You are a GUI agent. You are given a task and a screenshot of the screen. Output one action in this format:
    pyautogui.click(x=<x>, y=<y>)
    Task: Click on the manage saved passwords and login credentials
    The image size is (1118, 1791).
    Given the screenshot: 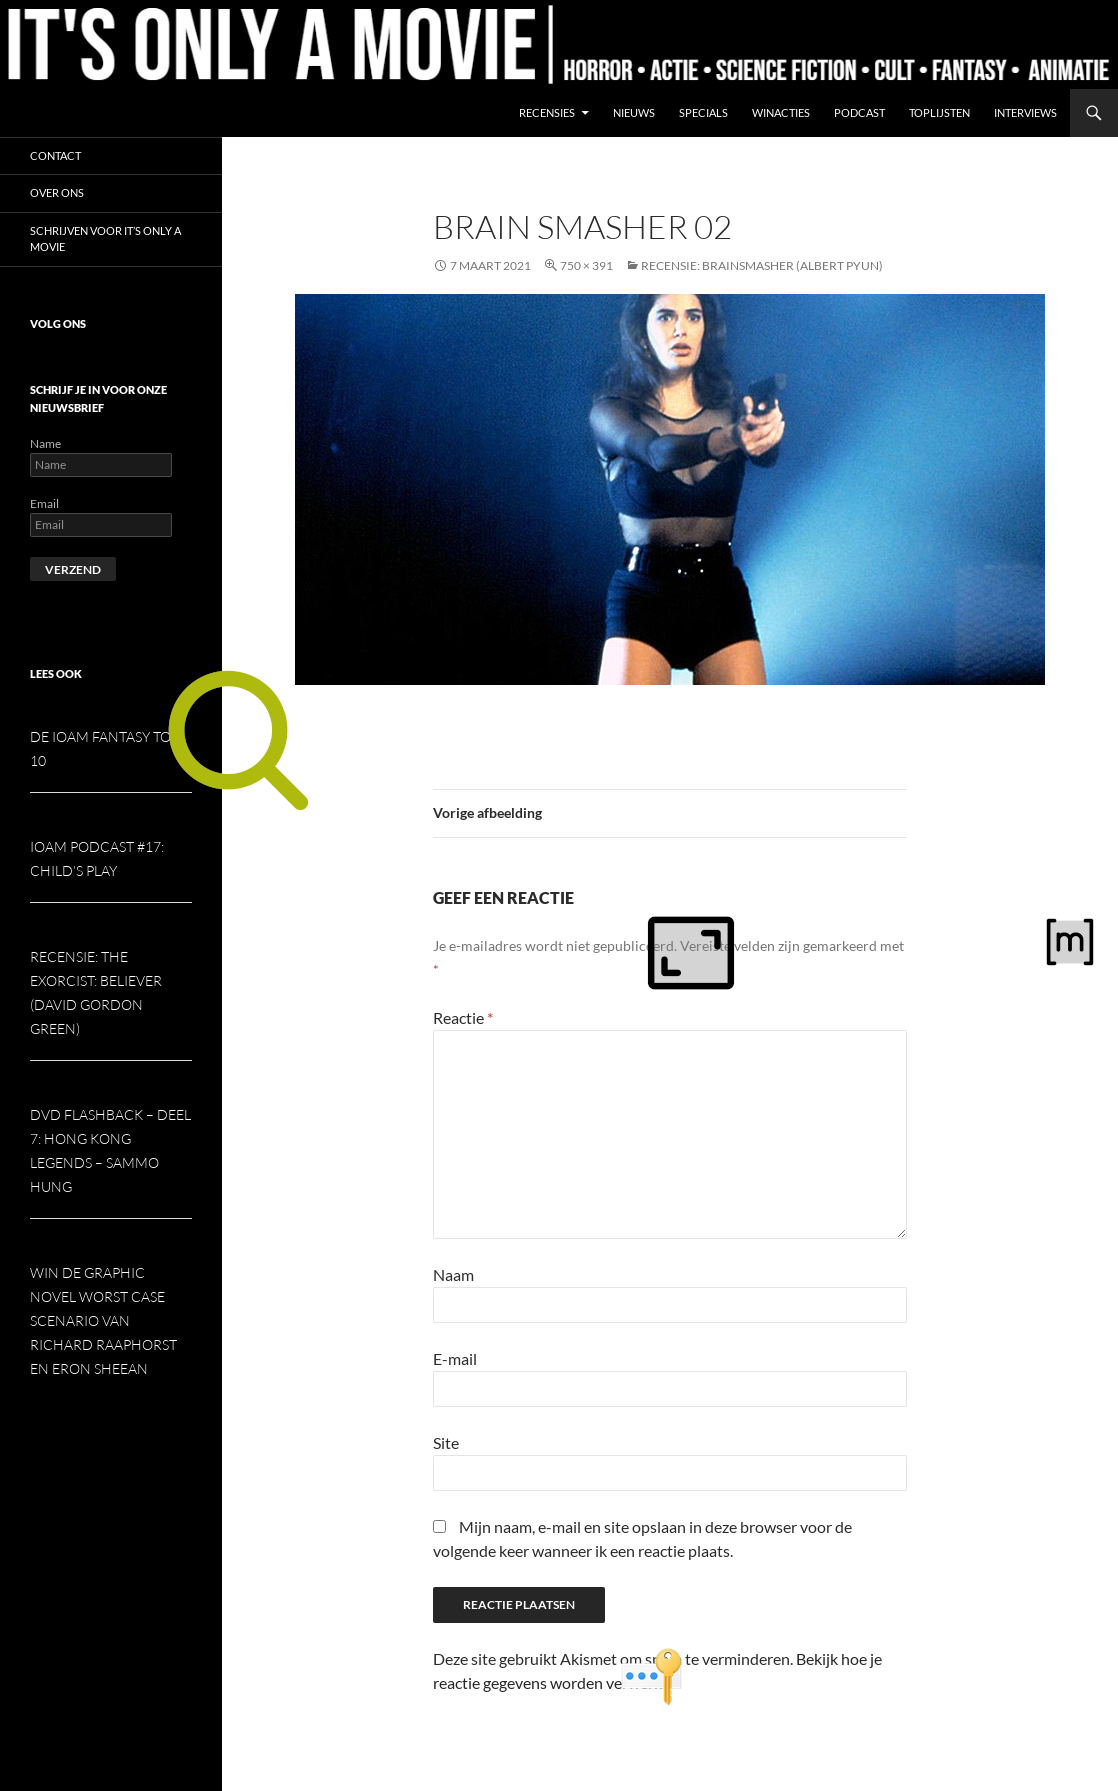 What is the action you would take?
    pyautogui.click(x=651, y=1676)
    